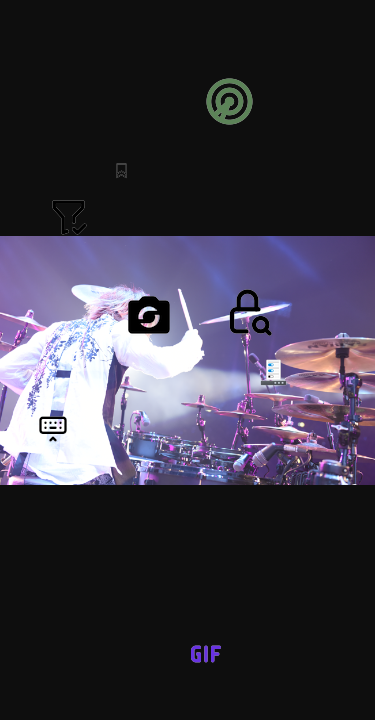 This screenshot has height=720, width=375. I want to click on hide the on-screen keyboard, so click(53, 429).